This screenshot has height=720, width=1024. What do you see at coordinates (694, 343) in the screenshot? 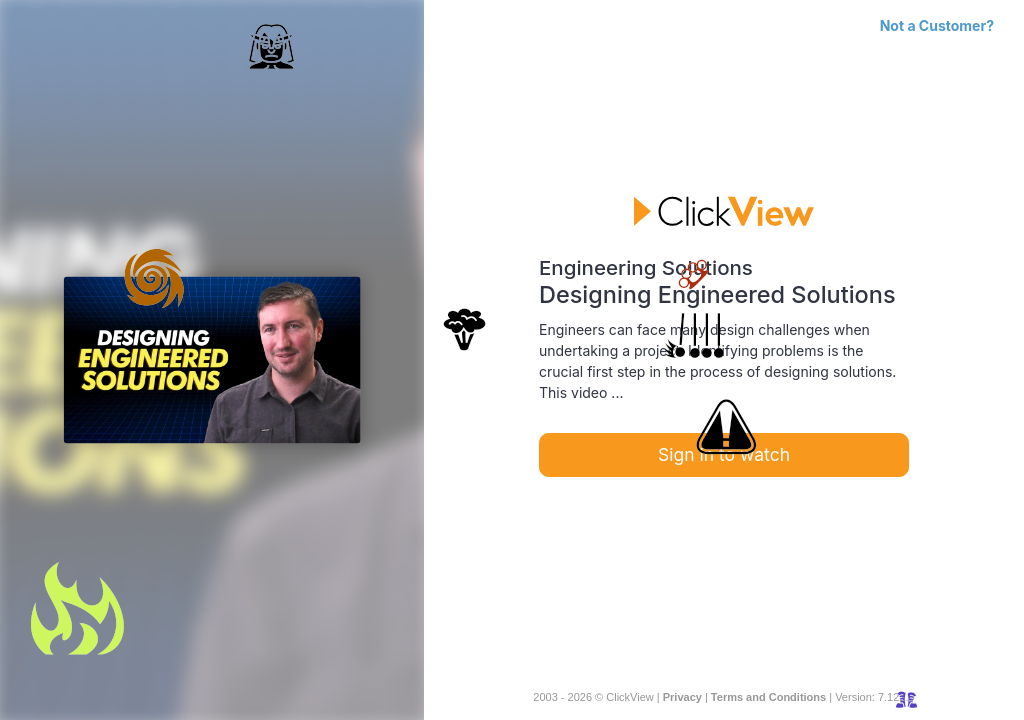
I see `access physics simulation or momentum-based game mechanics` at bounding box center [694, 343].